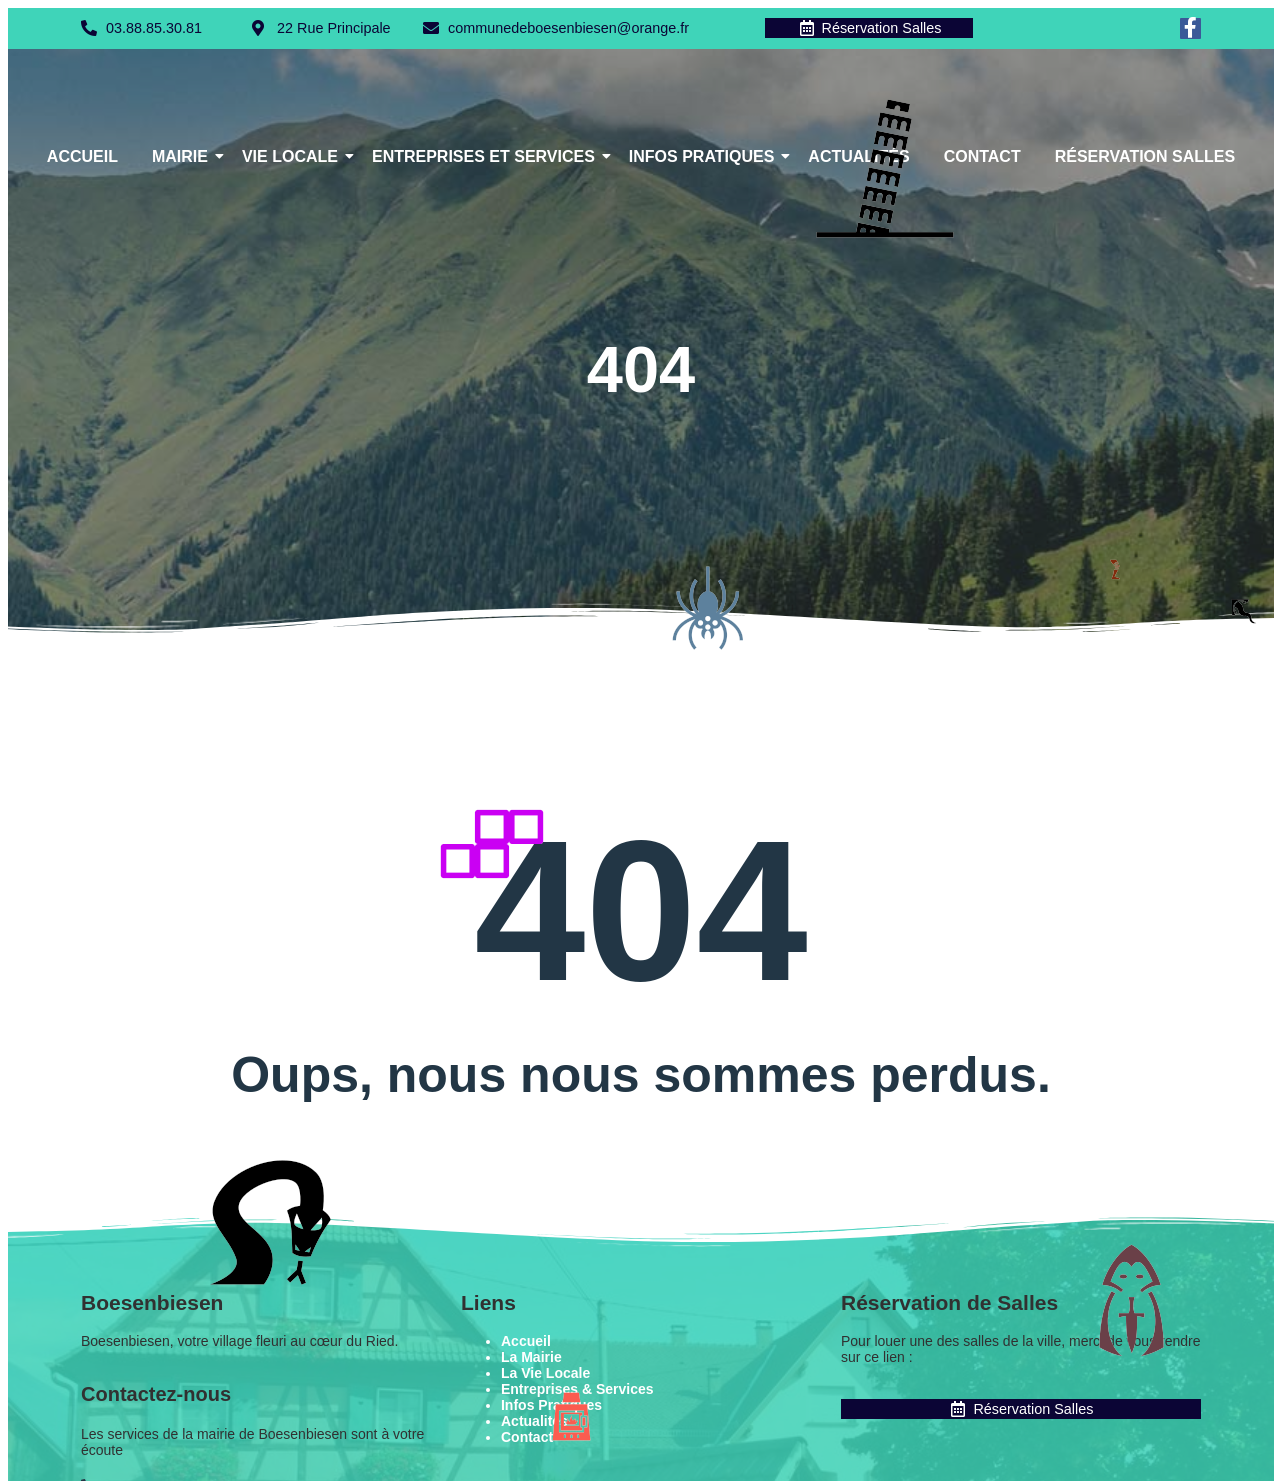 This screenshot has height=1481, width=1282. What do you see at coordinates (270, 1222) in the screenshot?
I see `snake or reptile character in a game` at bounding box center [270, 1222].